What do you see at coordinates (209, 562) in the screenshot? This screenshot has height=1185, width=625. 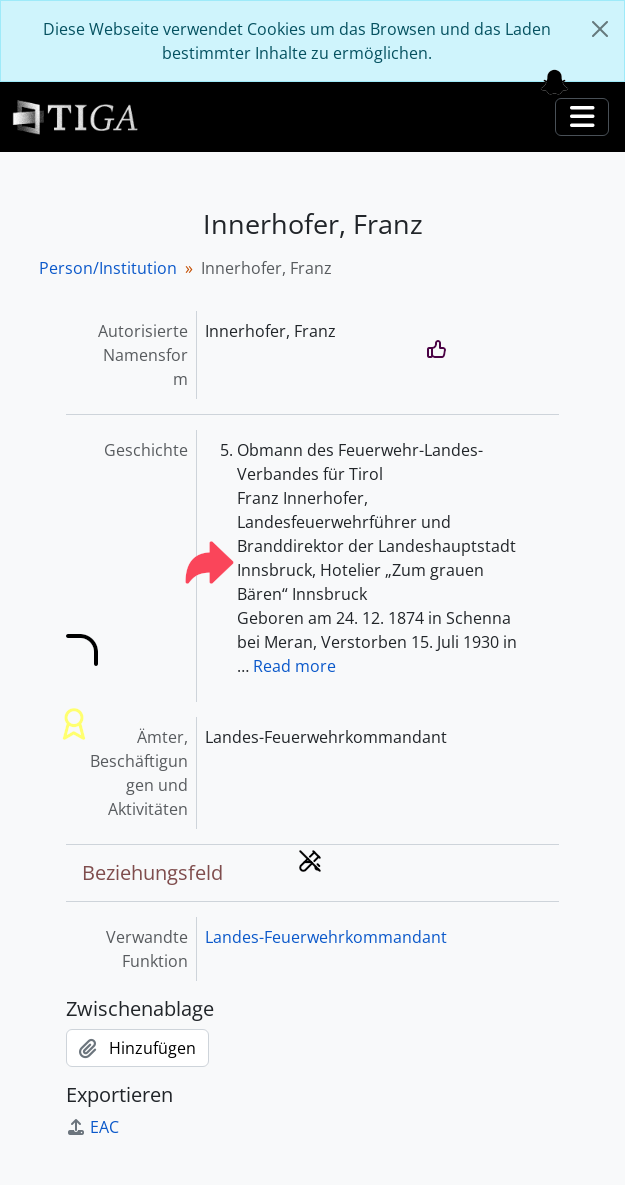 I see `share or forward content` at bounding box center [209, 562].